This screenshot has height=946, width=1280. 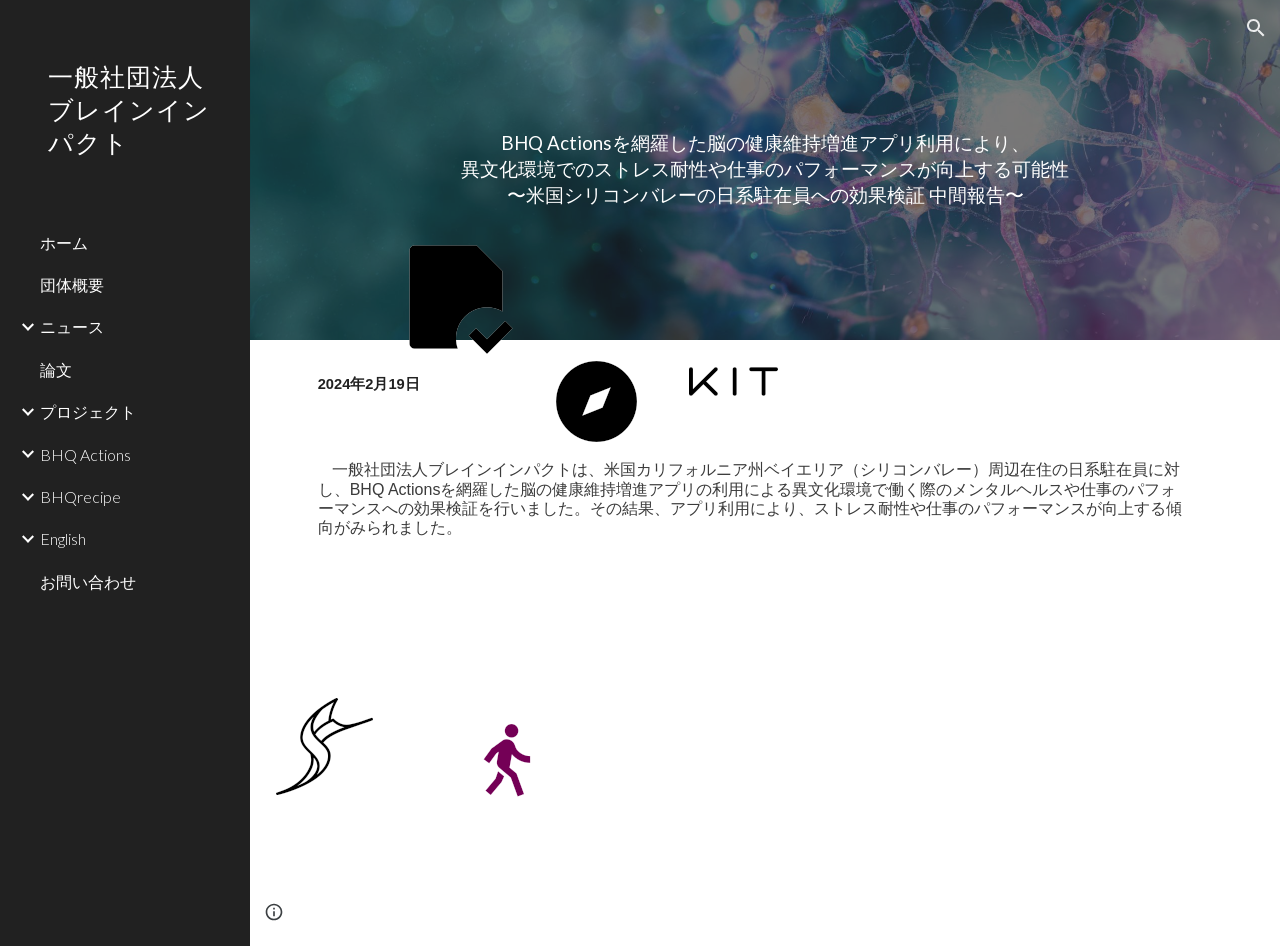 What do you see at coordinates (456, 297) in the screenshot?
I see `file successfully uploaded or verified` at bounding box center [456, 297].